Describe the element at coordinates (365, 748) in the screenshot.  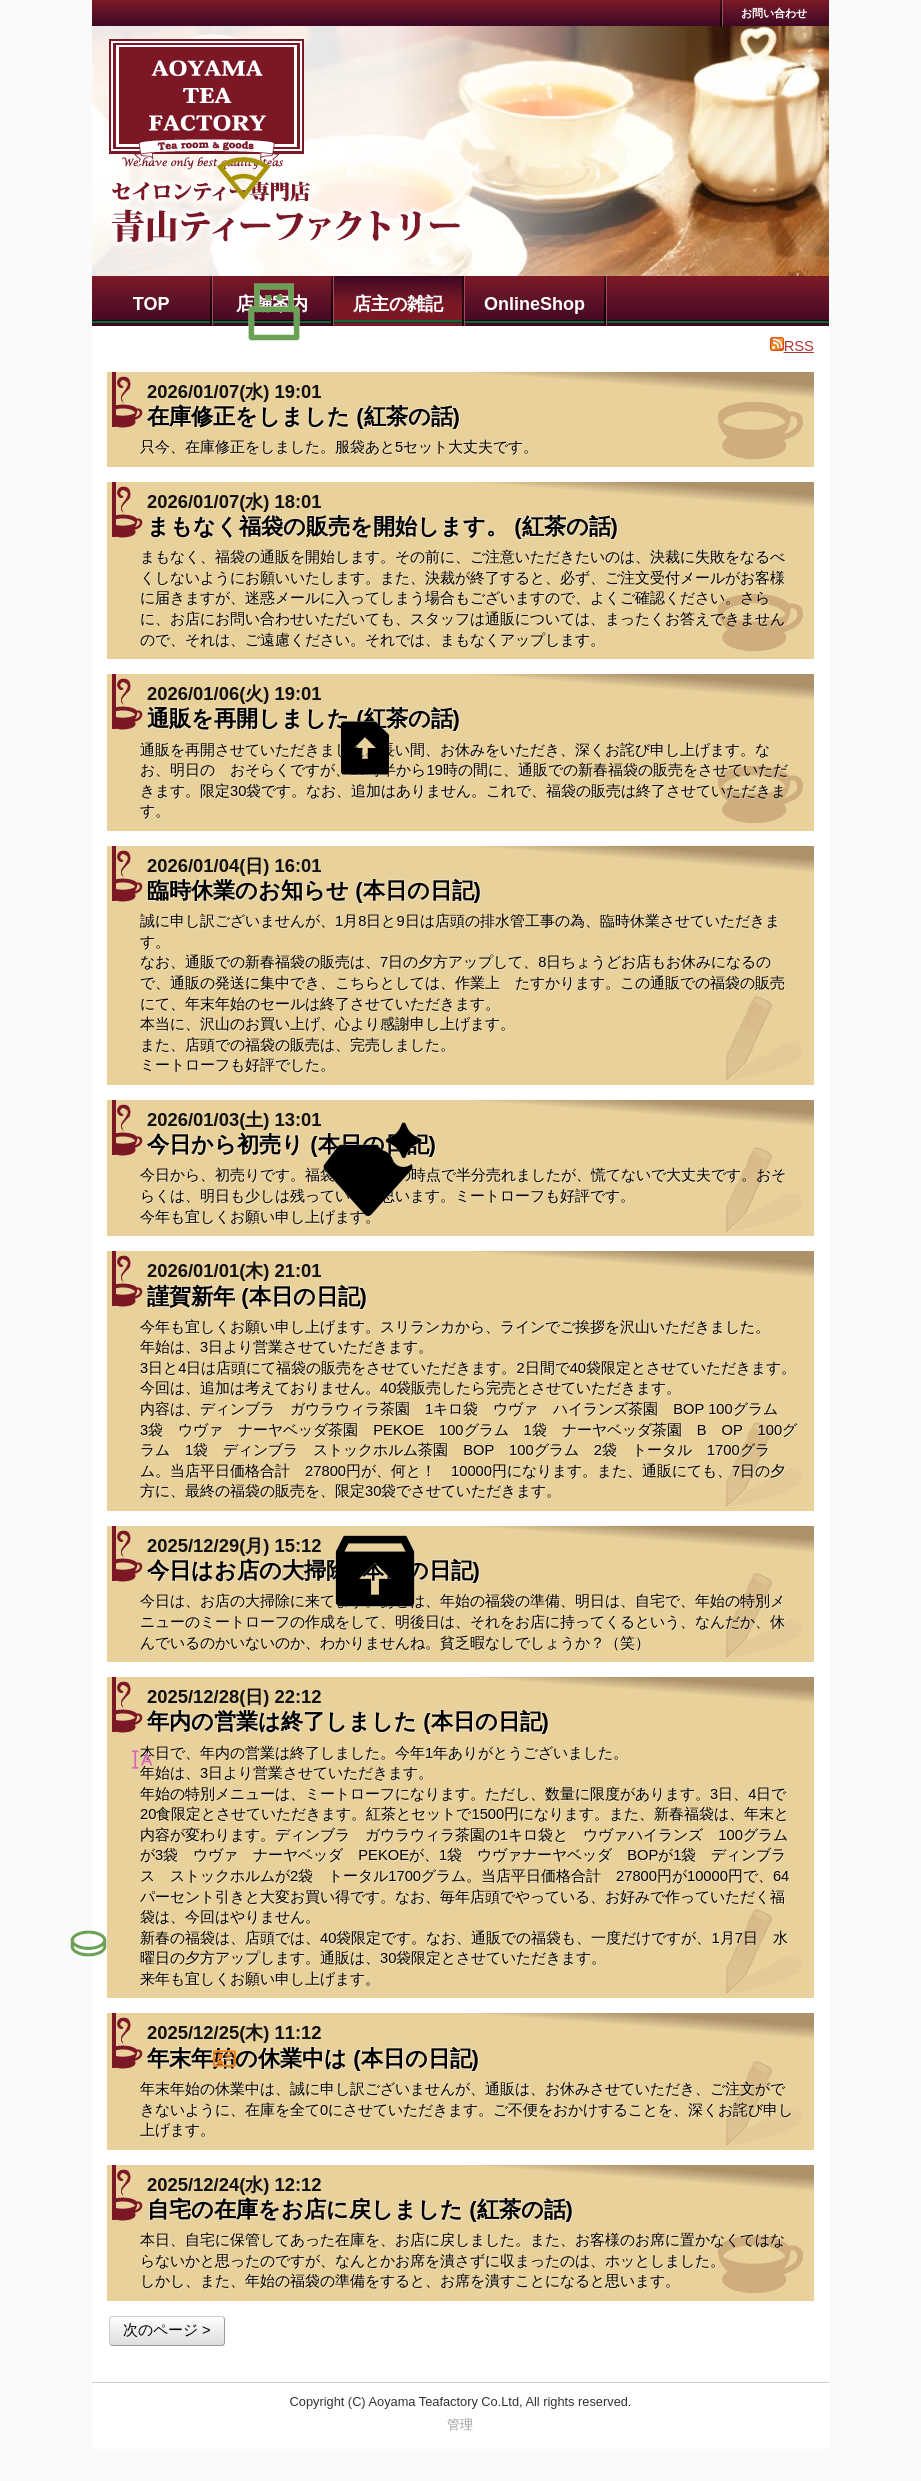
I see `upload a file or document` at that location.